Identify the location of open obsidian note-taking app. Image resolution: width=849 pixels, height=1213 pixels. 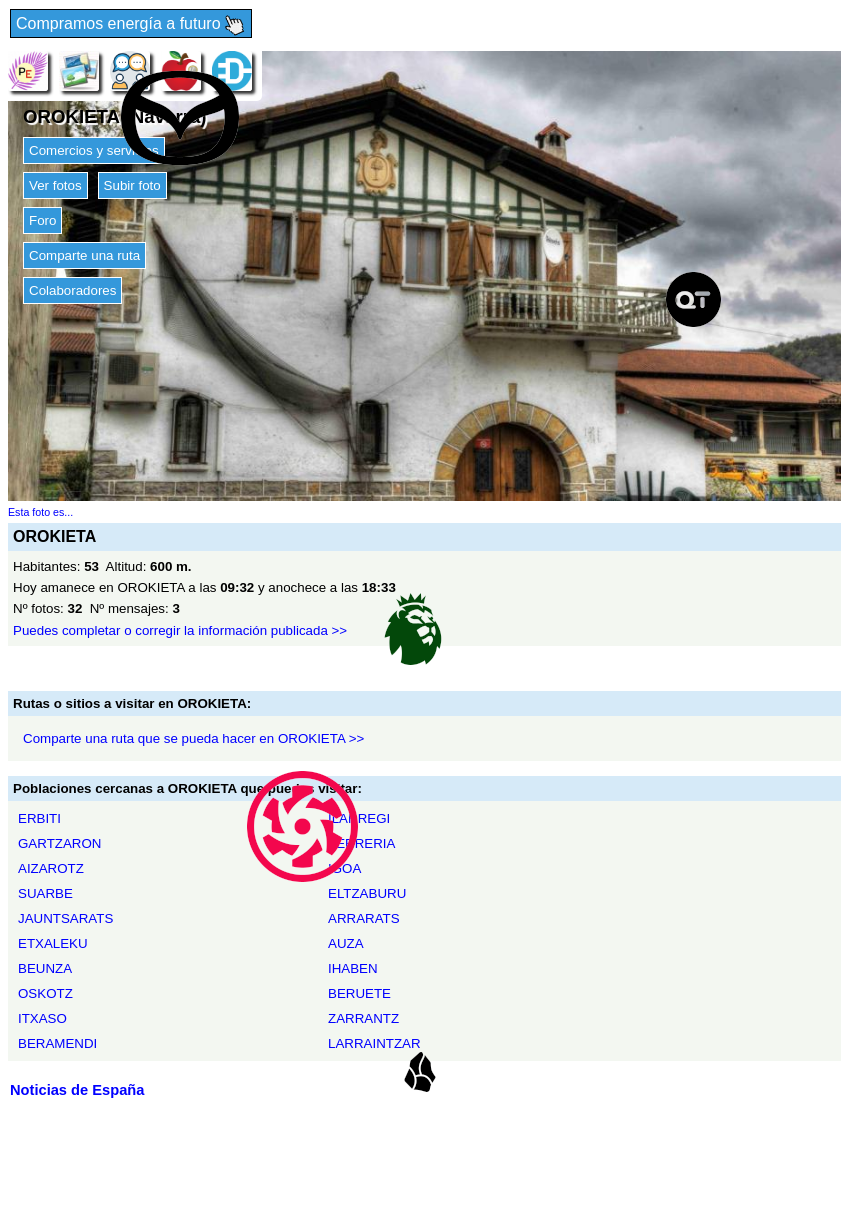
(420, 1072).